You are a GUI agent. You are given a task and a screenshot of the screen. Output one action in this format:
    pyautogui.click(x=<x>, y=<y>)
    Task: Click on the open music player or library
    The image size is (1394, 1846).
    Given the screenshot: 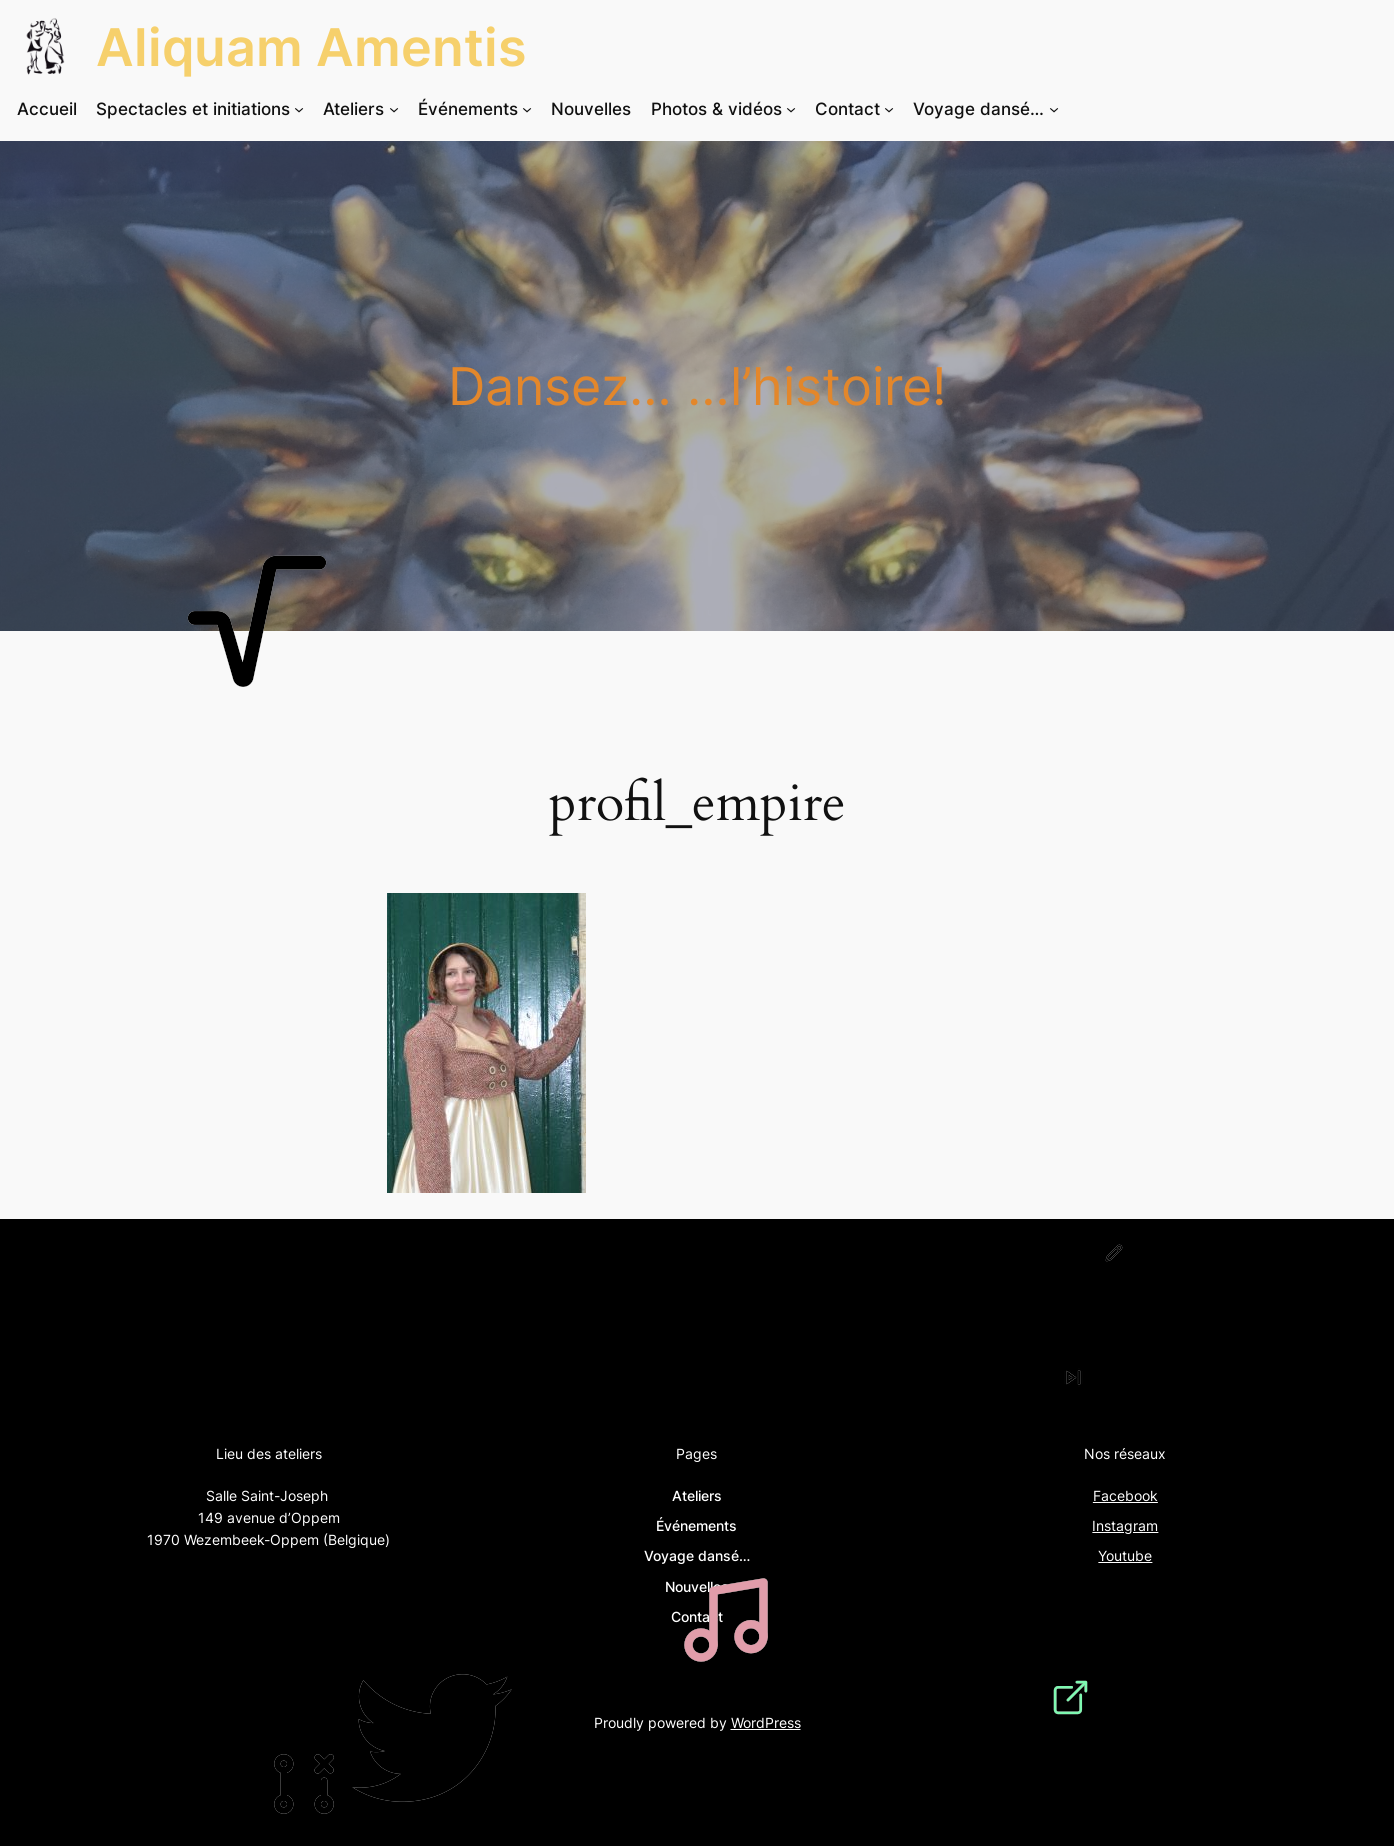 What is the action you would take?
    pyautogui.click(x=726, y=1620)
    